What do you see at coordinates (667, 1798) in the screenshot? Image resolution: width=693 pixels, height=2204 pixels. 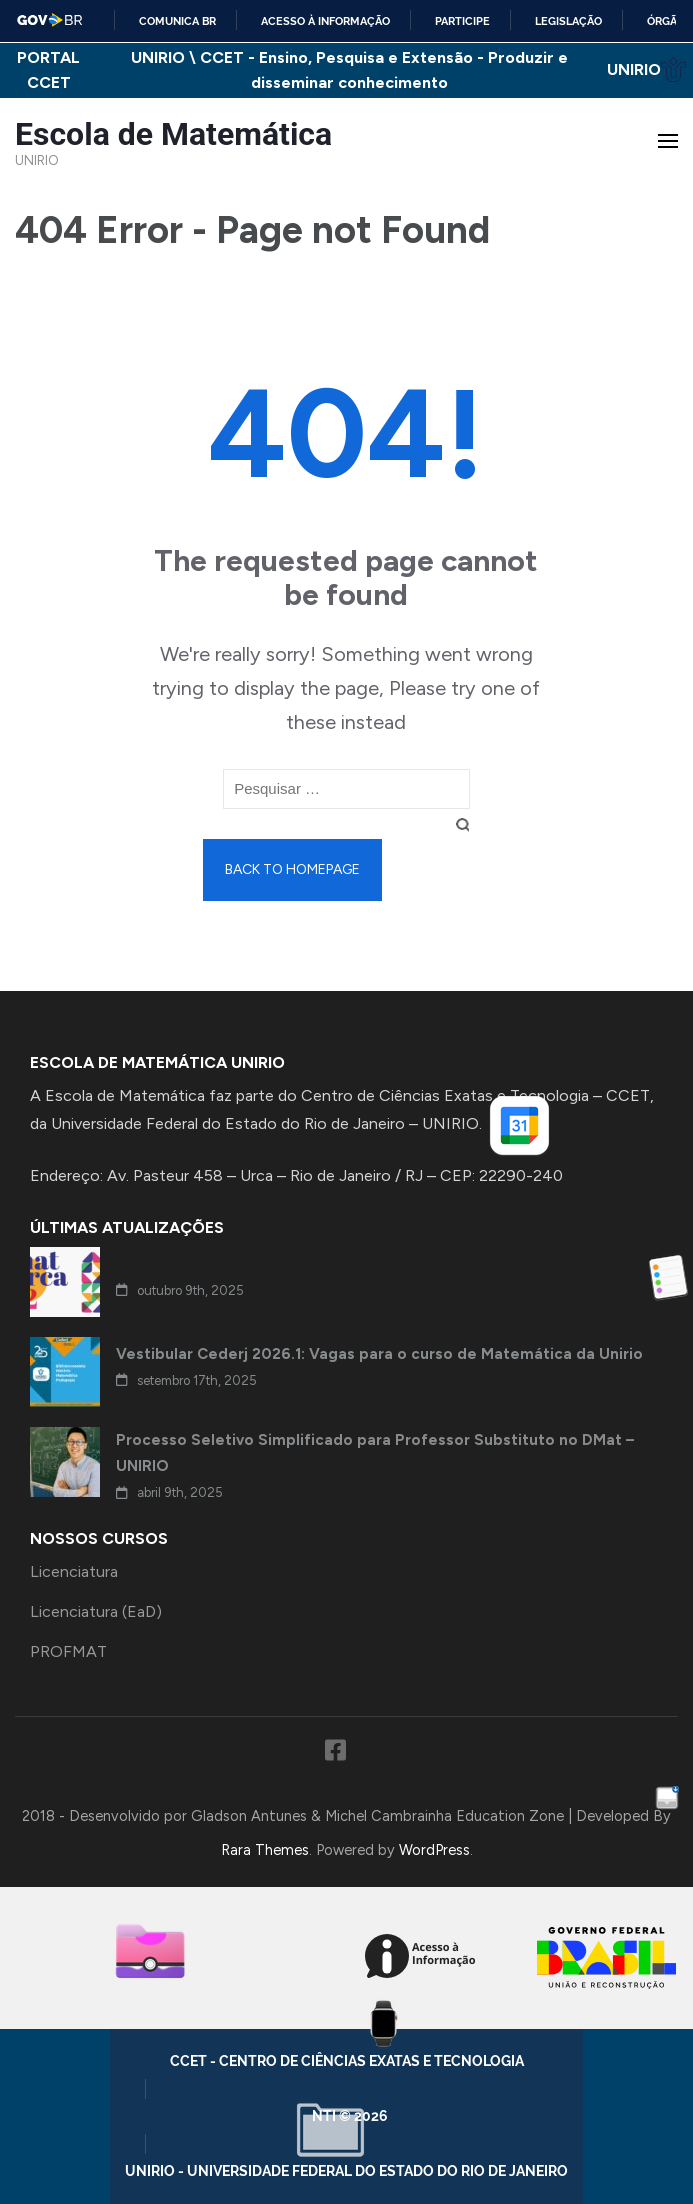 I see `access your email inbox` at bounding box center [667, 1798].